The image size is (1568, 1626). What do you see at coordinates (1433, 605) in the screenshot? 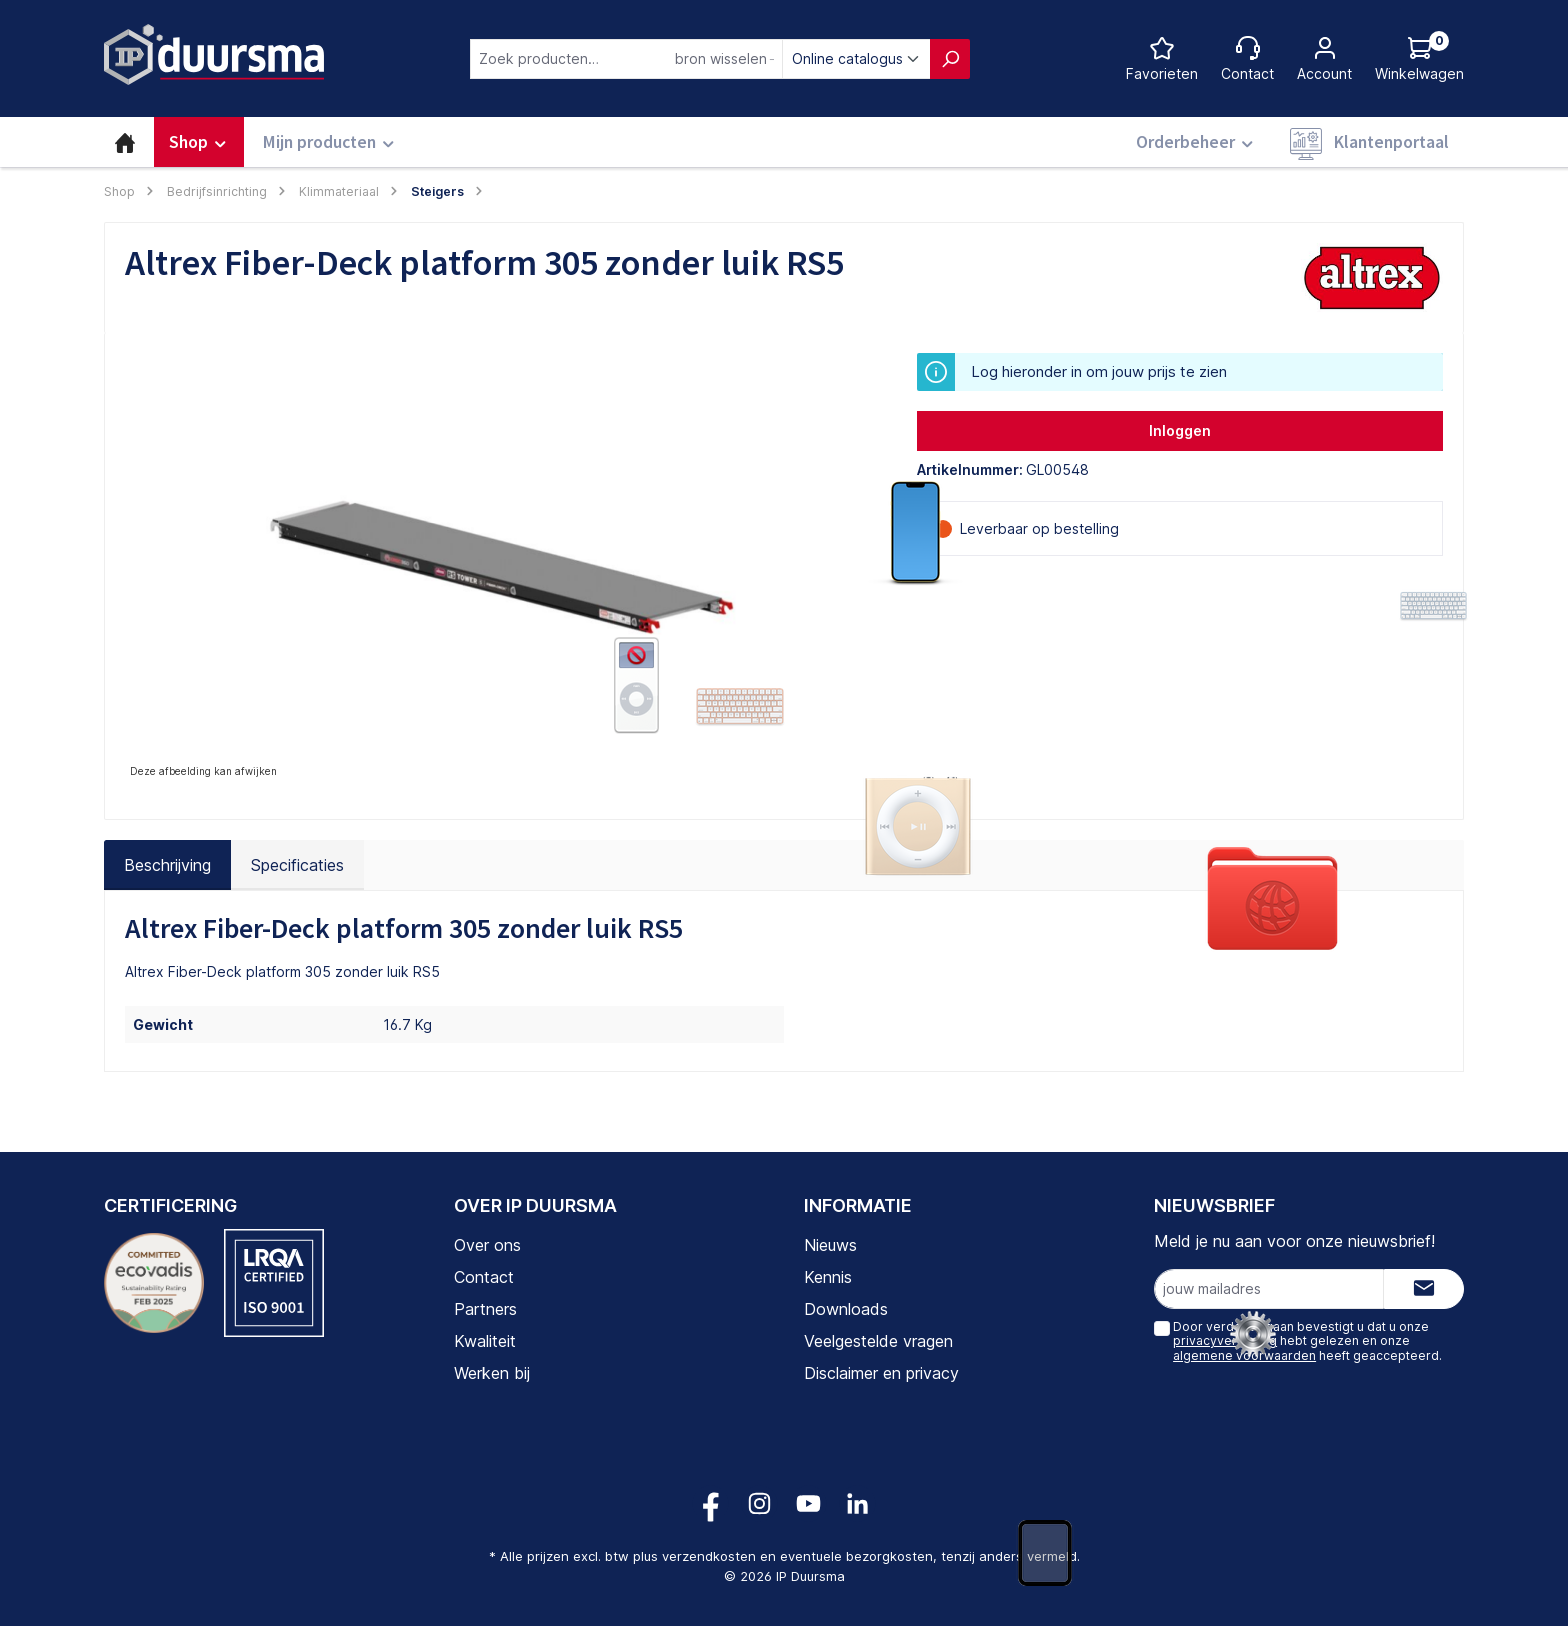
I see `connect a bluetooth keyboard` at bounding box center [1433, 605].